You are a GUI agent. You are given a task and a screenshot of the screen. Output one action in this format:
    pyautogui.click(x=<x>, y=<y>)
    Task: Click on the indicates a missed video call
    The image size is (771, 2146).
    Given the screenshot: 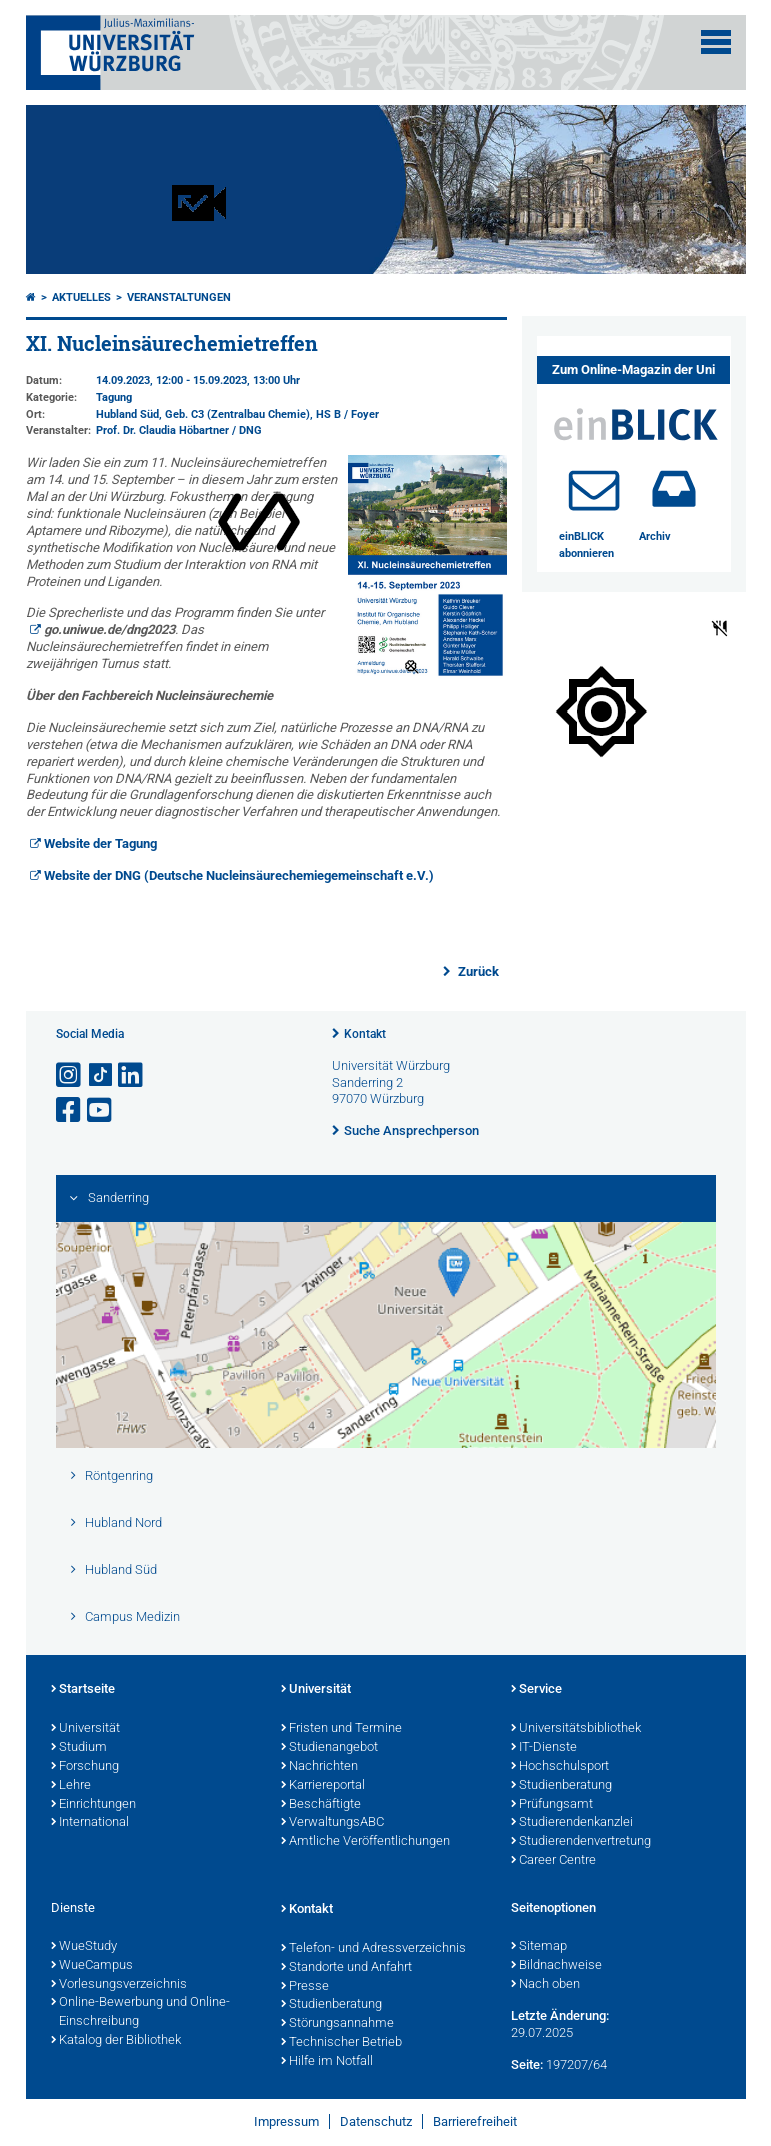 What is the action you would take?
    pyautogui.click(x=199, y=203)
    